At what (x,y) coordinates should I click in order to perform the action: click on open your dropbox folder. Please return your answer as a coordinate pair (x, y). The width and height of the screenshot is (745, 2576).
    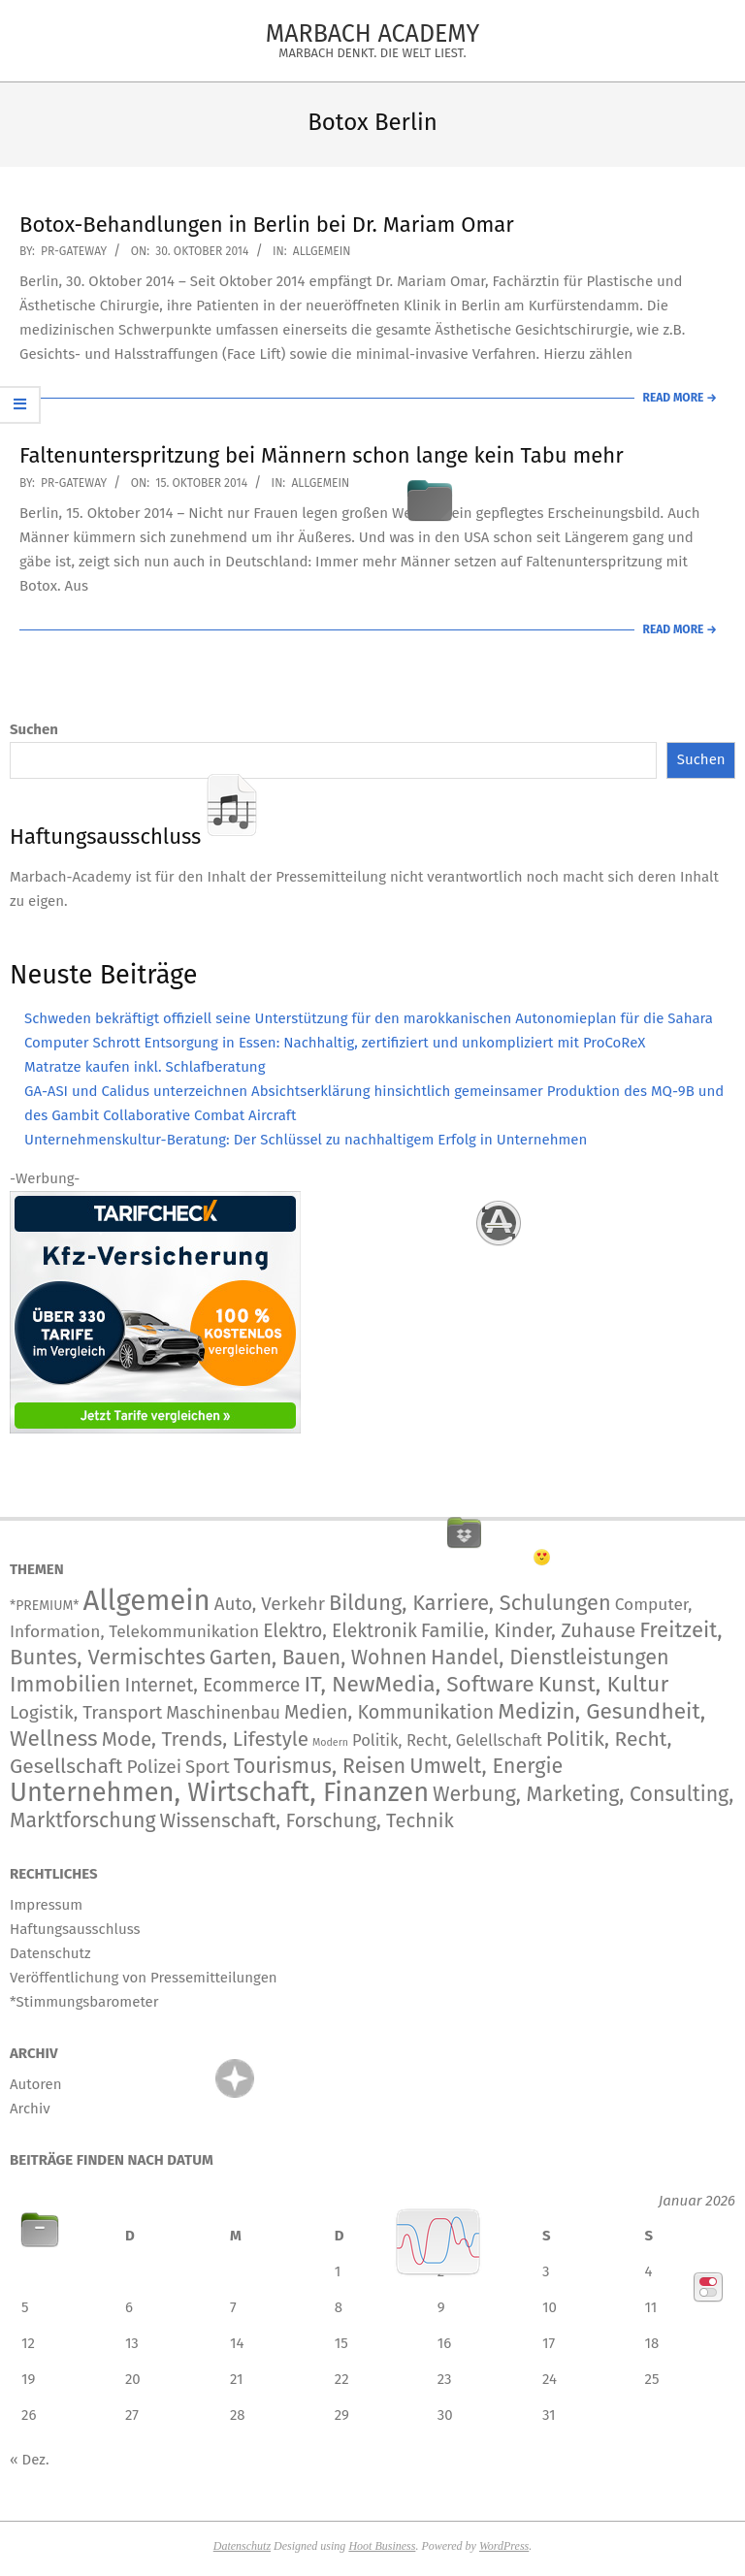
    Looking at the image, I should click on (464, 1531).